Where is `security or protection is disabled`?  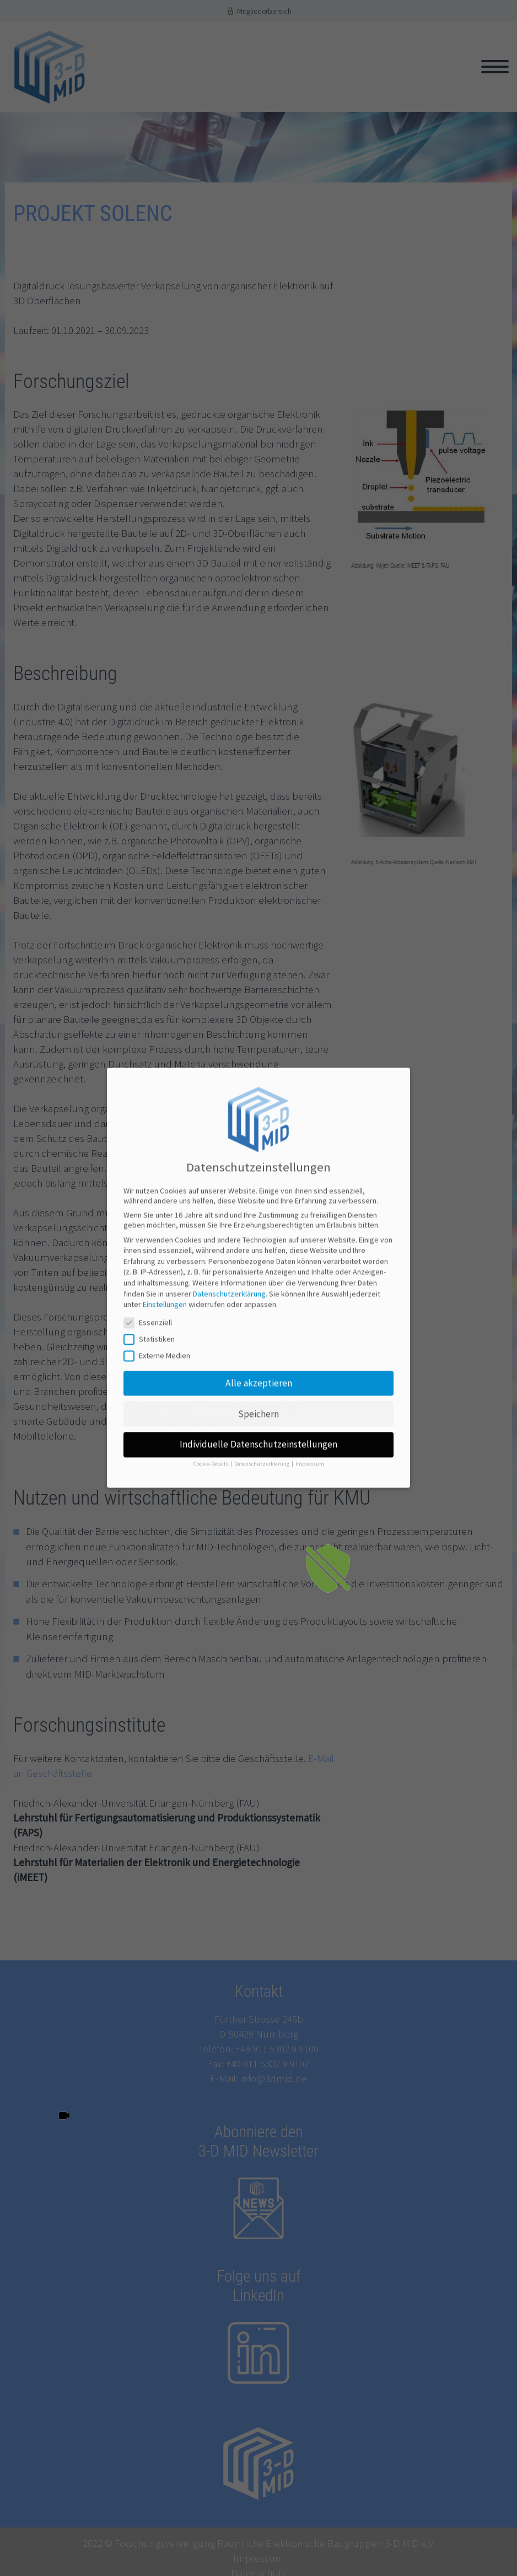
security or protection is disabled is located at coordinates (328, 1569).